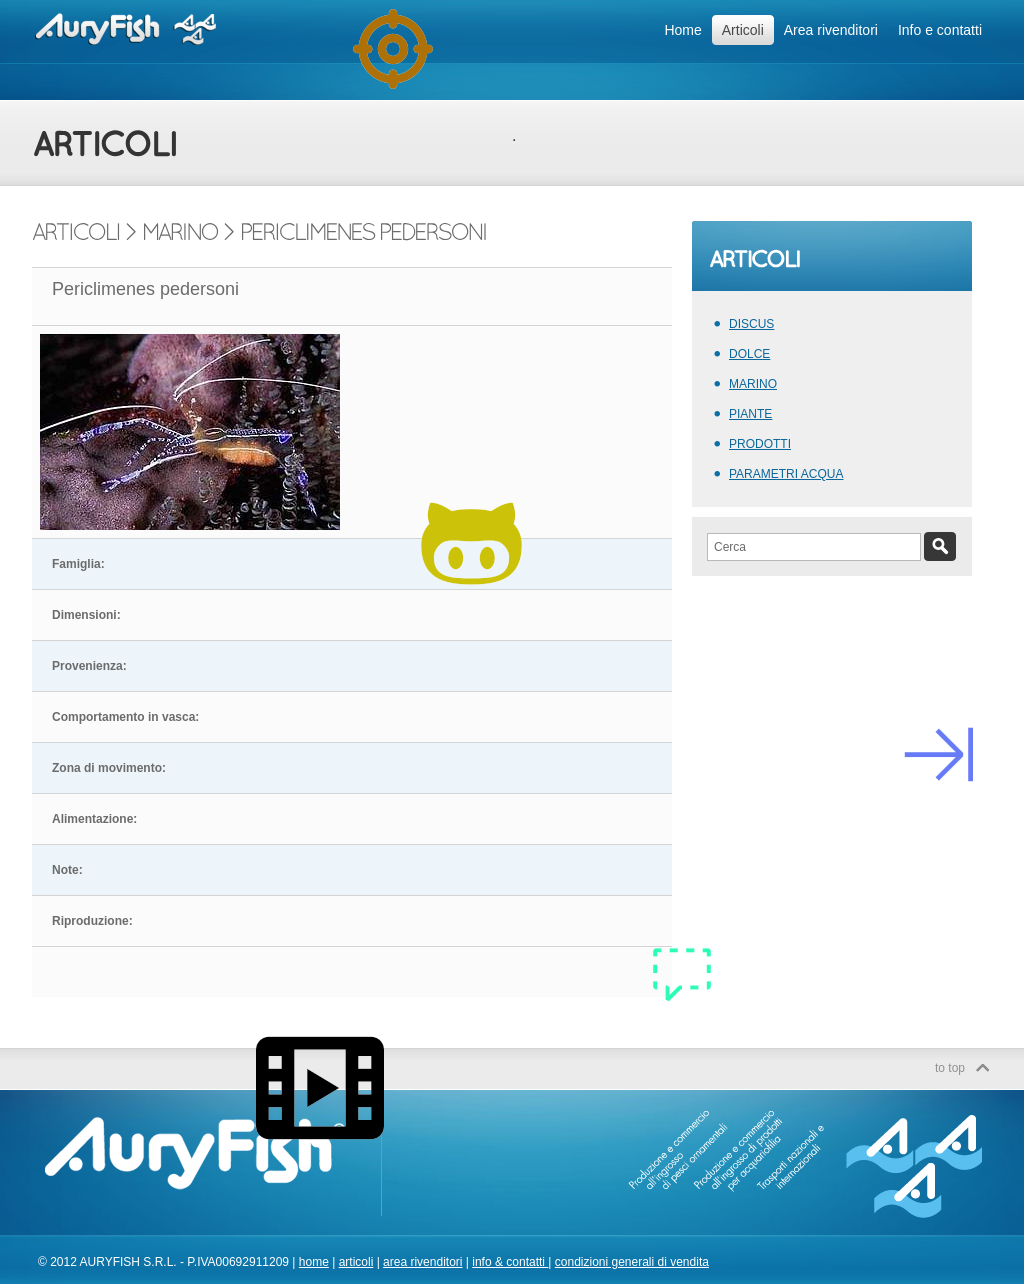 The height and width of the screenshot is (1284, 1024). I want to click on move cursor to the next tab stop, so click(934, 752).